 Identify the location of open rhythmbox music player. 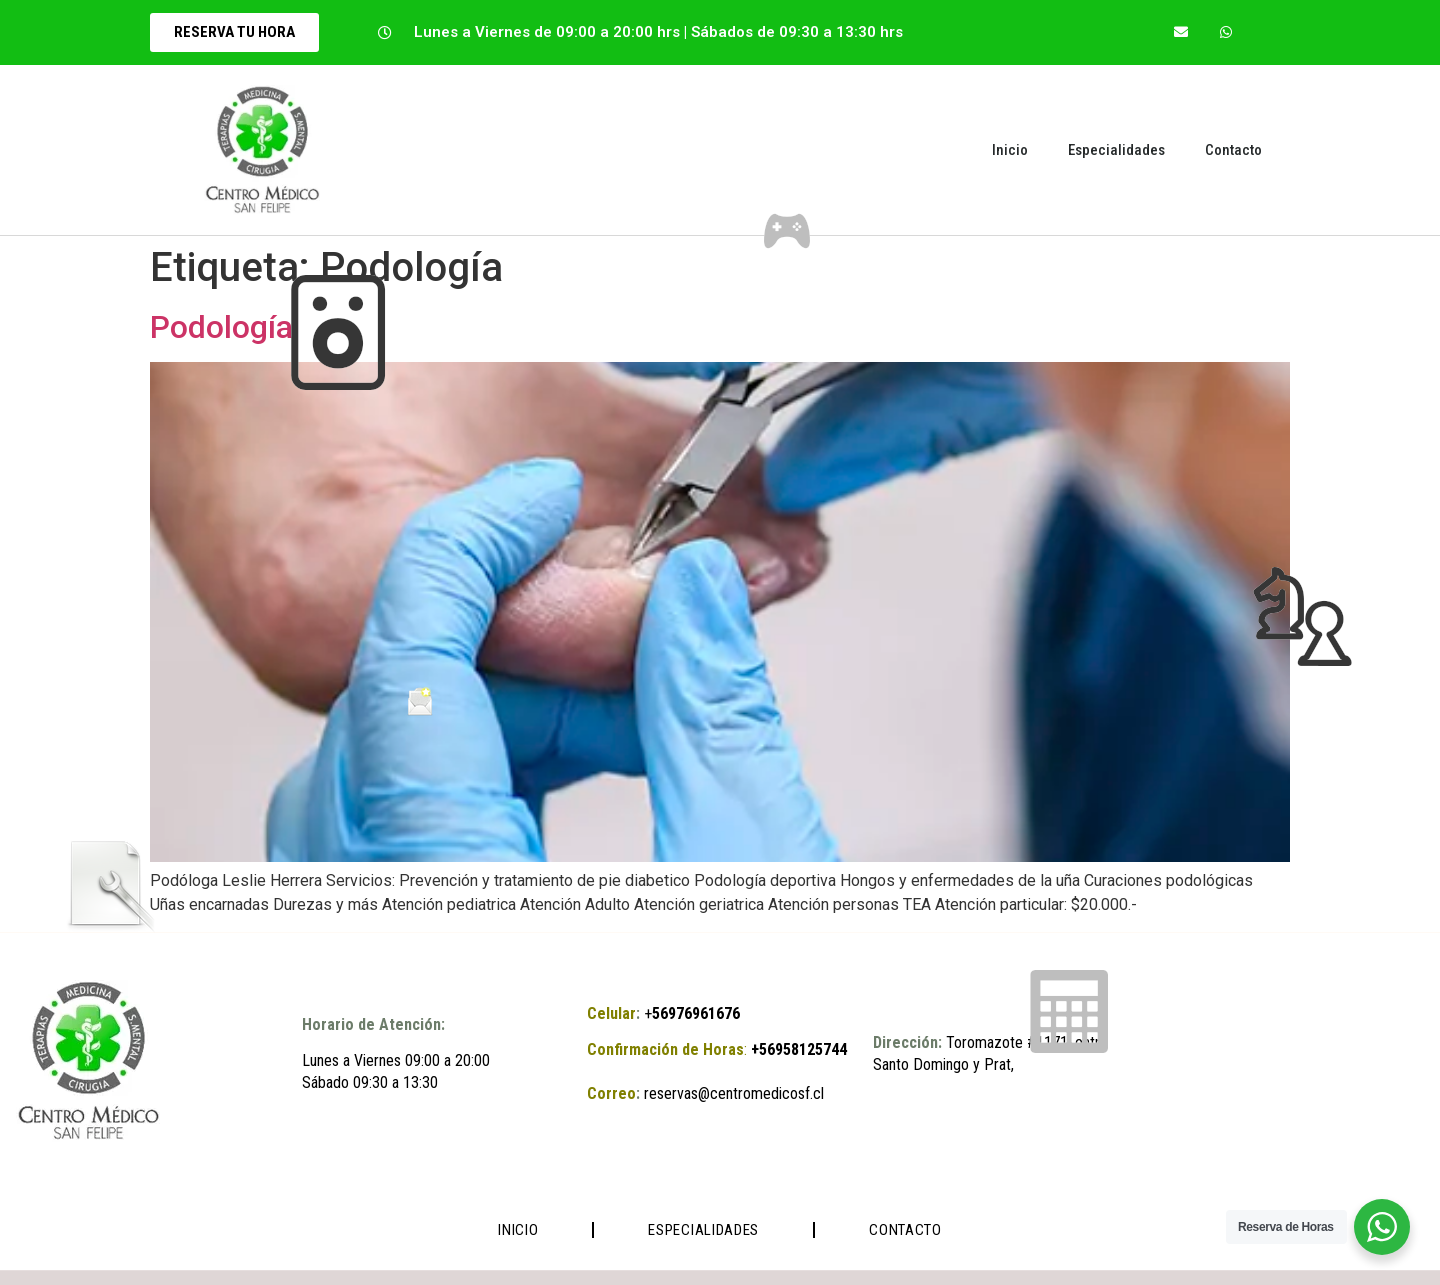
(341, 332).